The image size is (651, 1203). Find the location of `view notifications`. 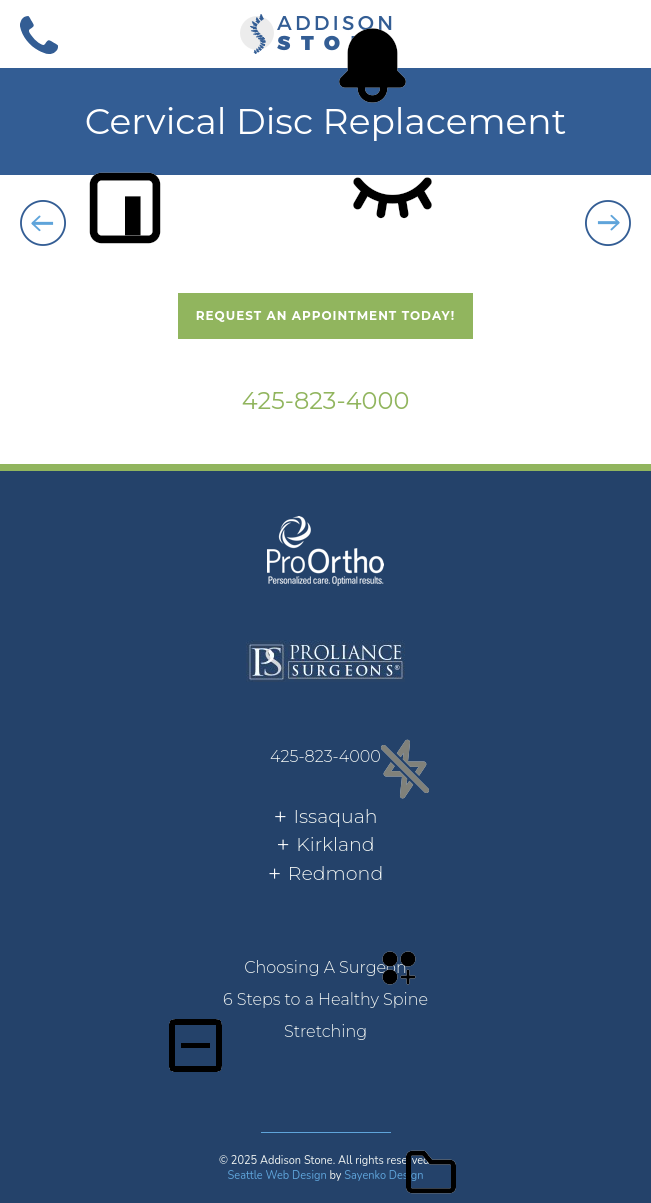

view notifications is located at coordinates (372, 65).